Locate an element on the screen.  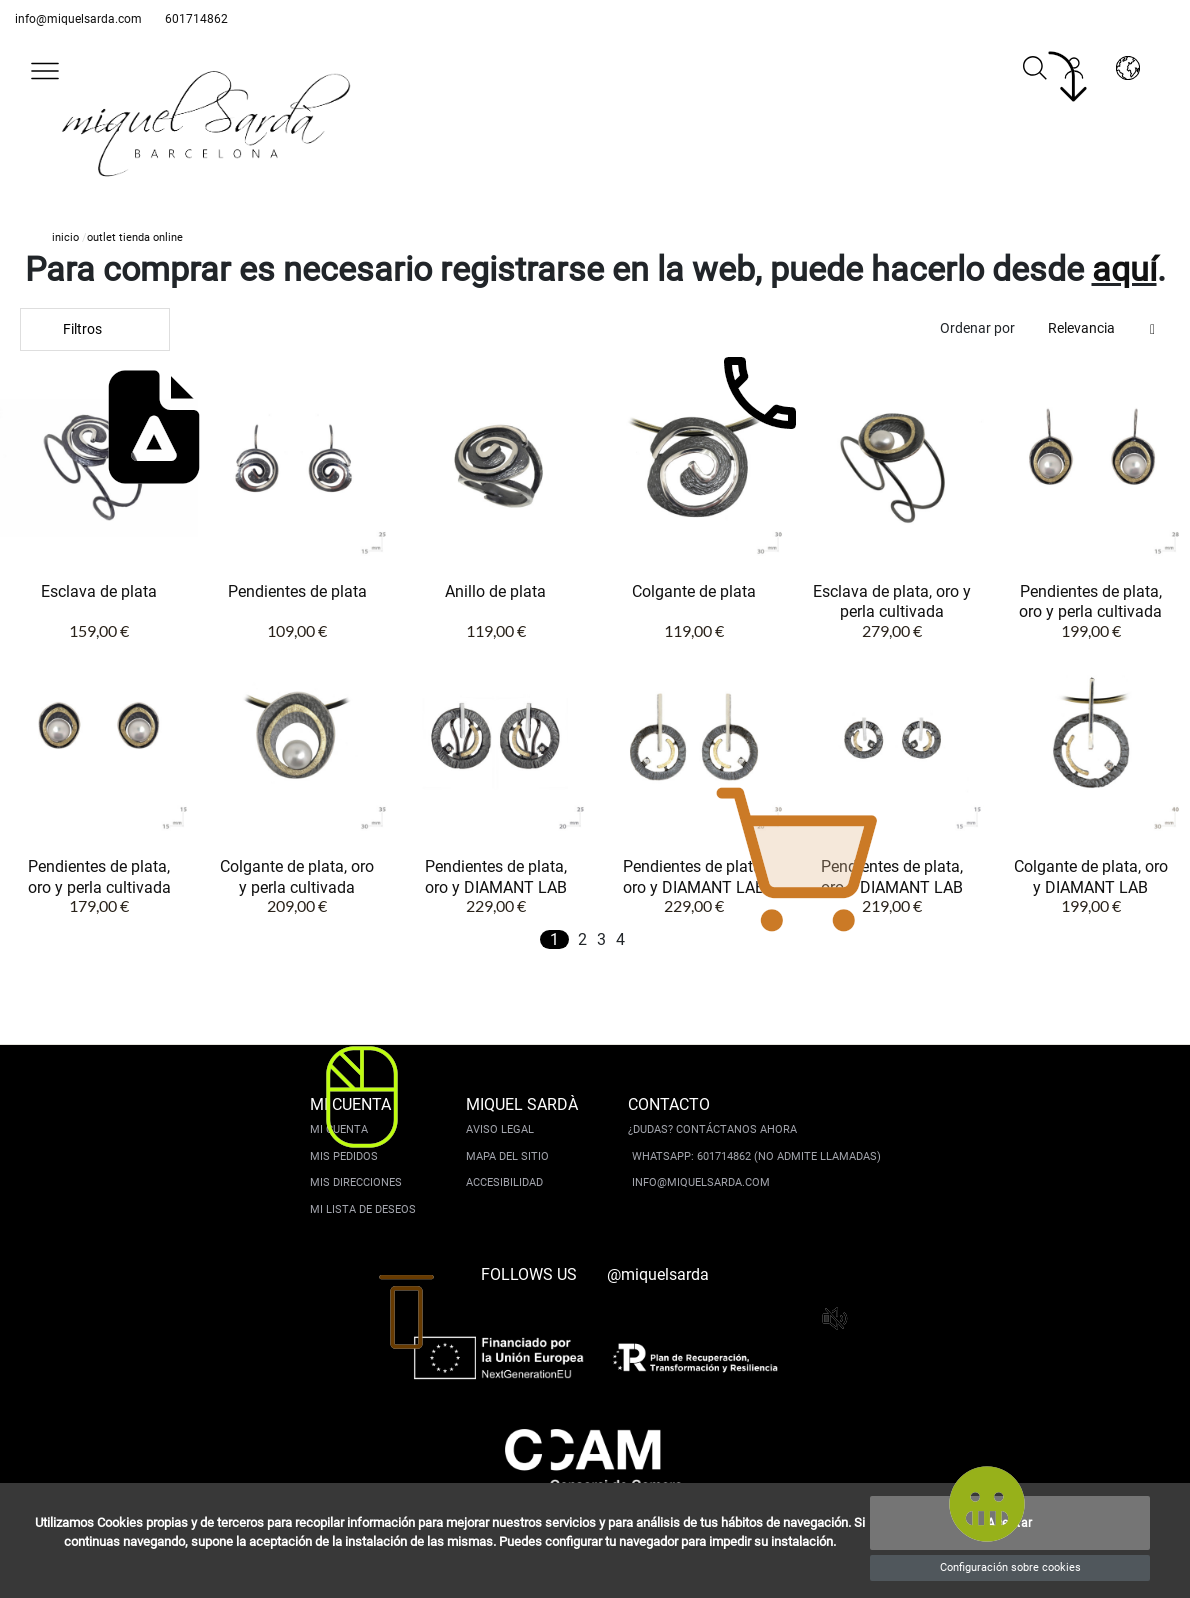
align object to top edge is located at coordinates (406, 1310).